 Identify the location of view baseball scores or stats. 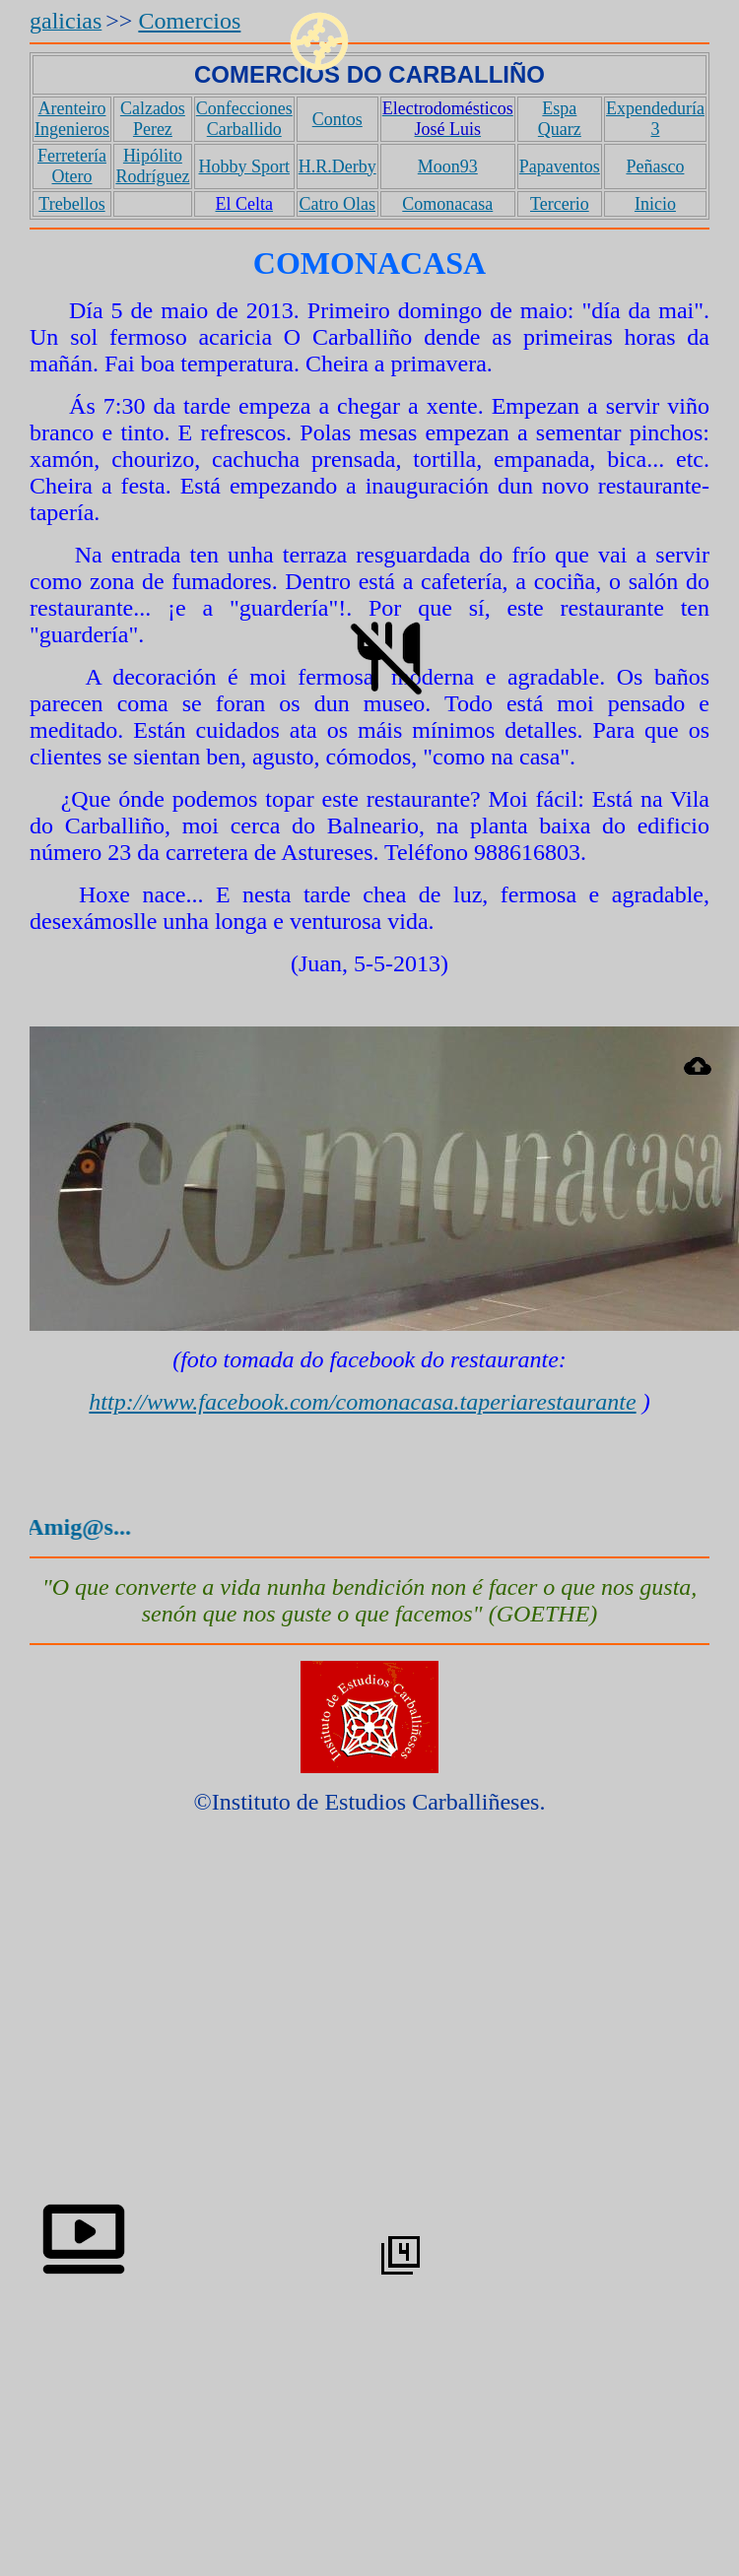
(319, 41).